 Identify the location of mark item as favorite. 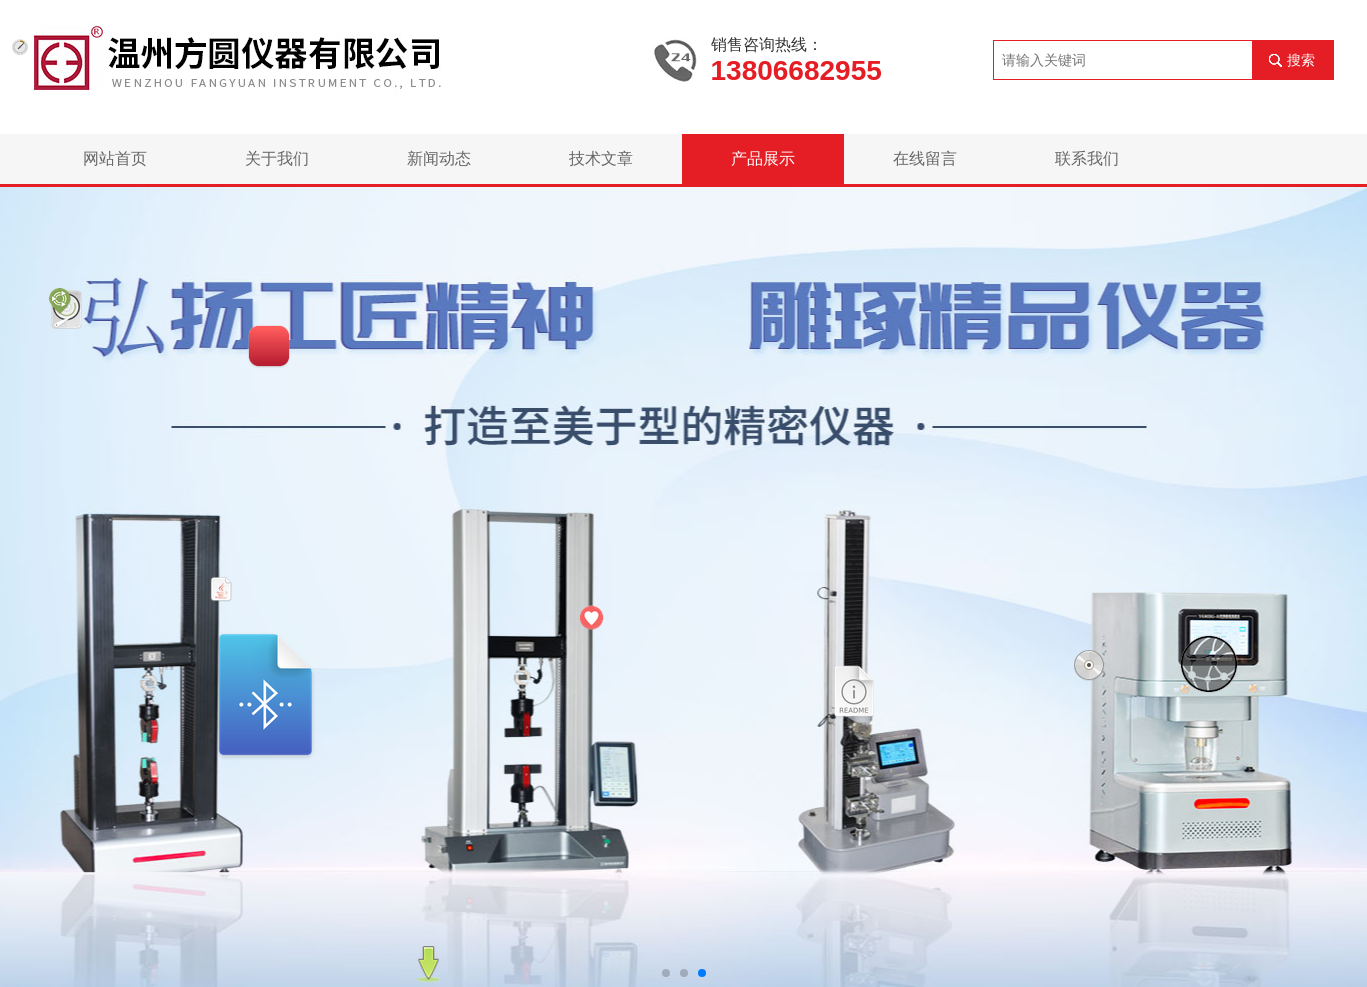
(591, 617).